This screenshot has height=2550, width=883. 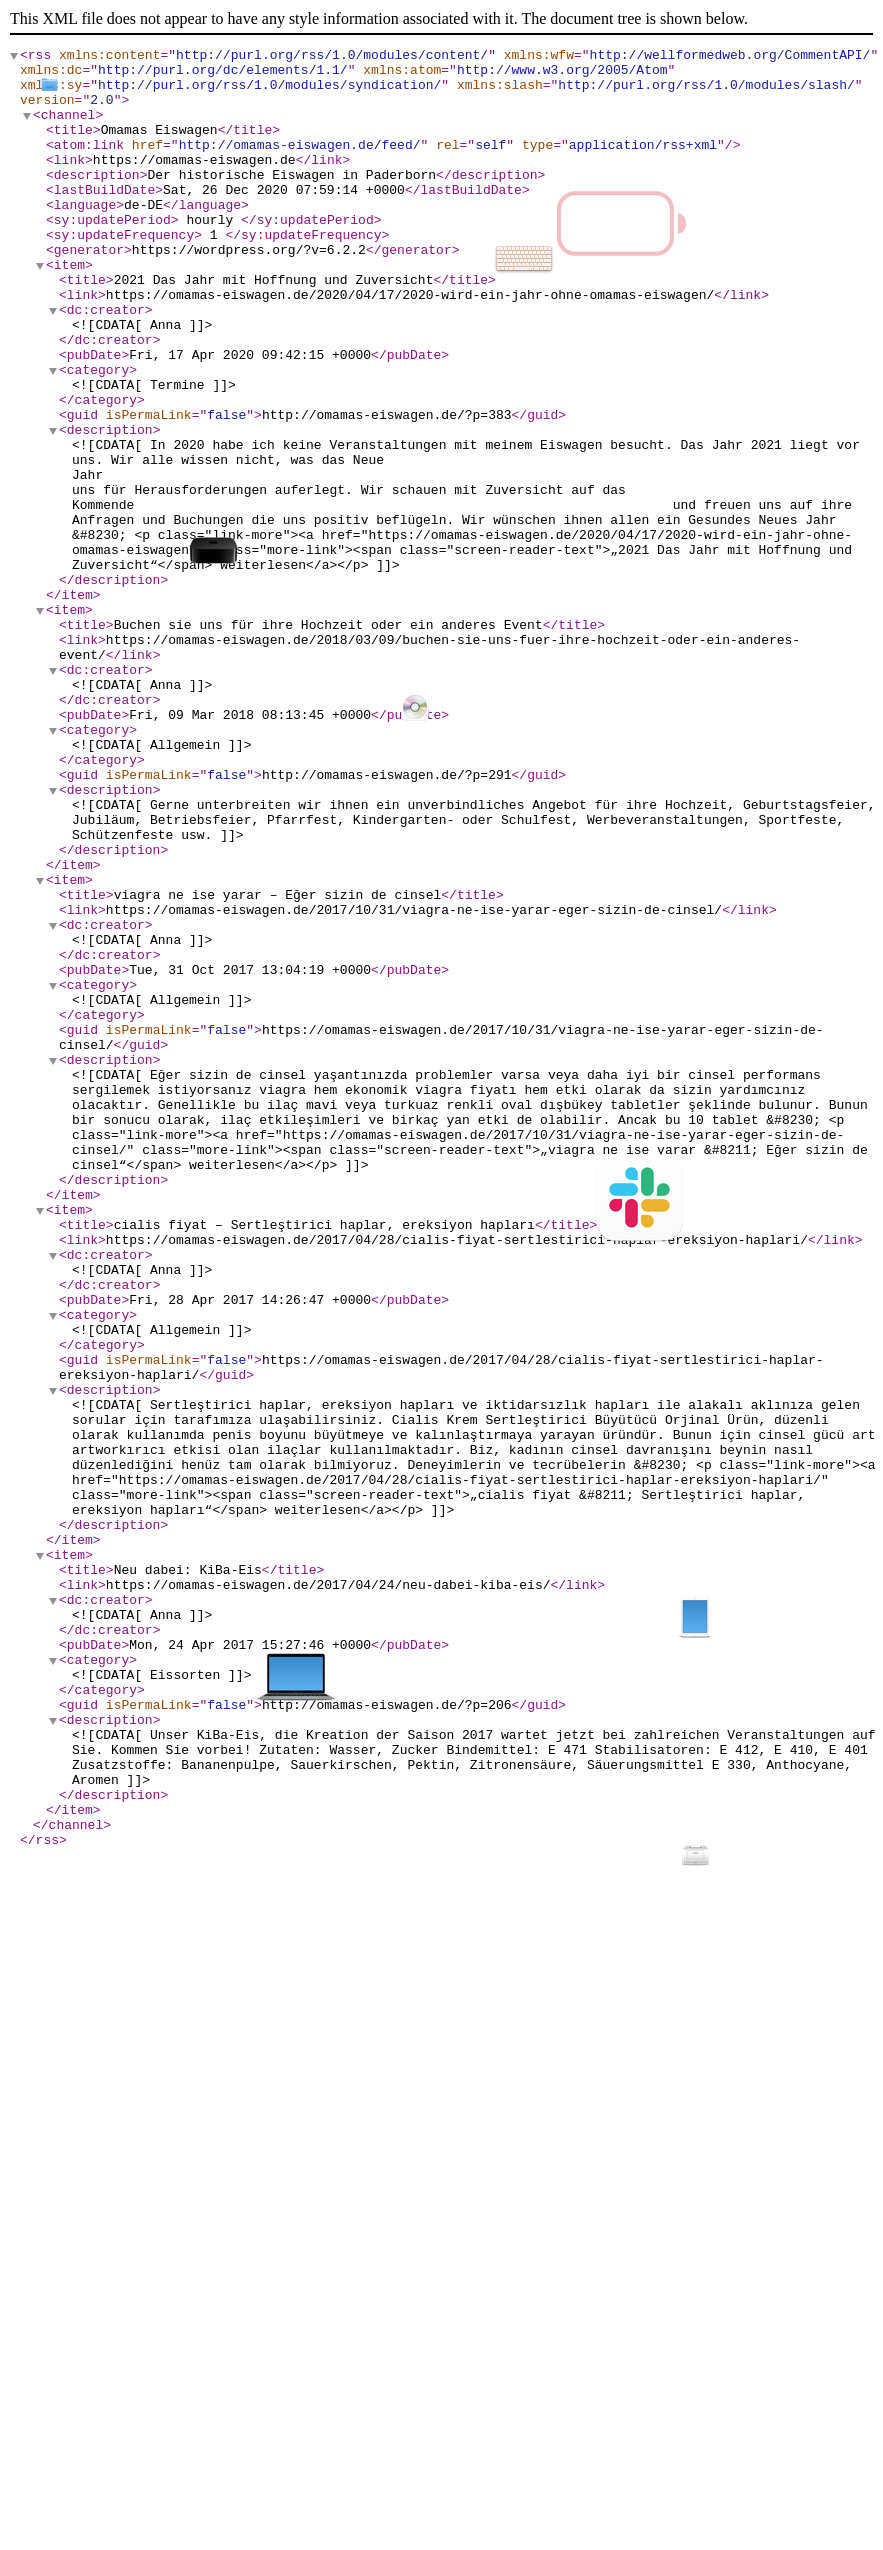 What do you see at coordinates (296, 1670) in the screenshot?
I see `represents this macbook device in system settings` at bounding box center [296, 1670].